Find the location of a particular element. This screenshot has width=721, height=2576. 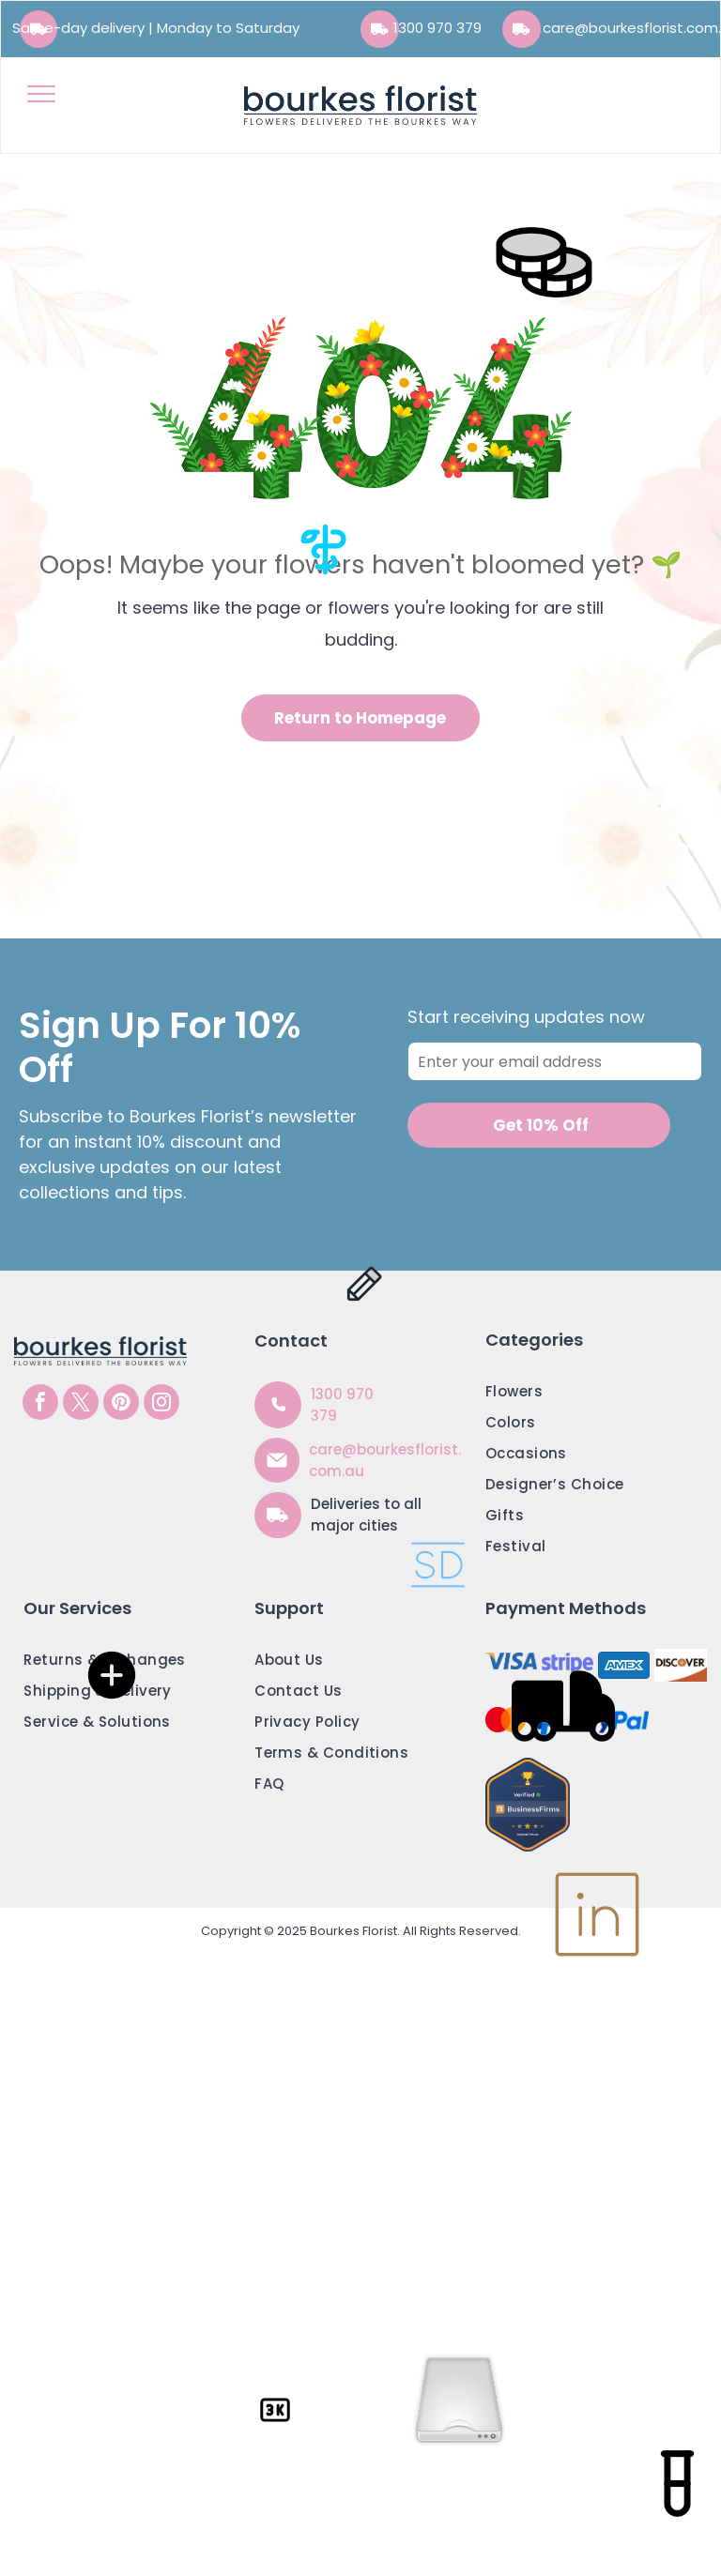

access scanner device settings is located at coordinates (459, 2401).